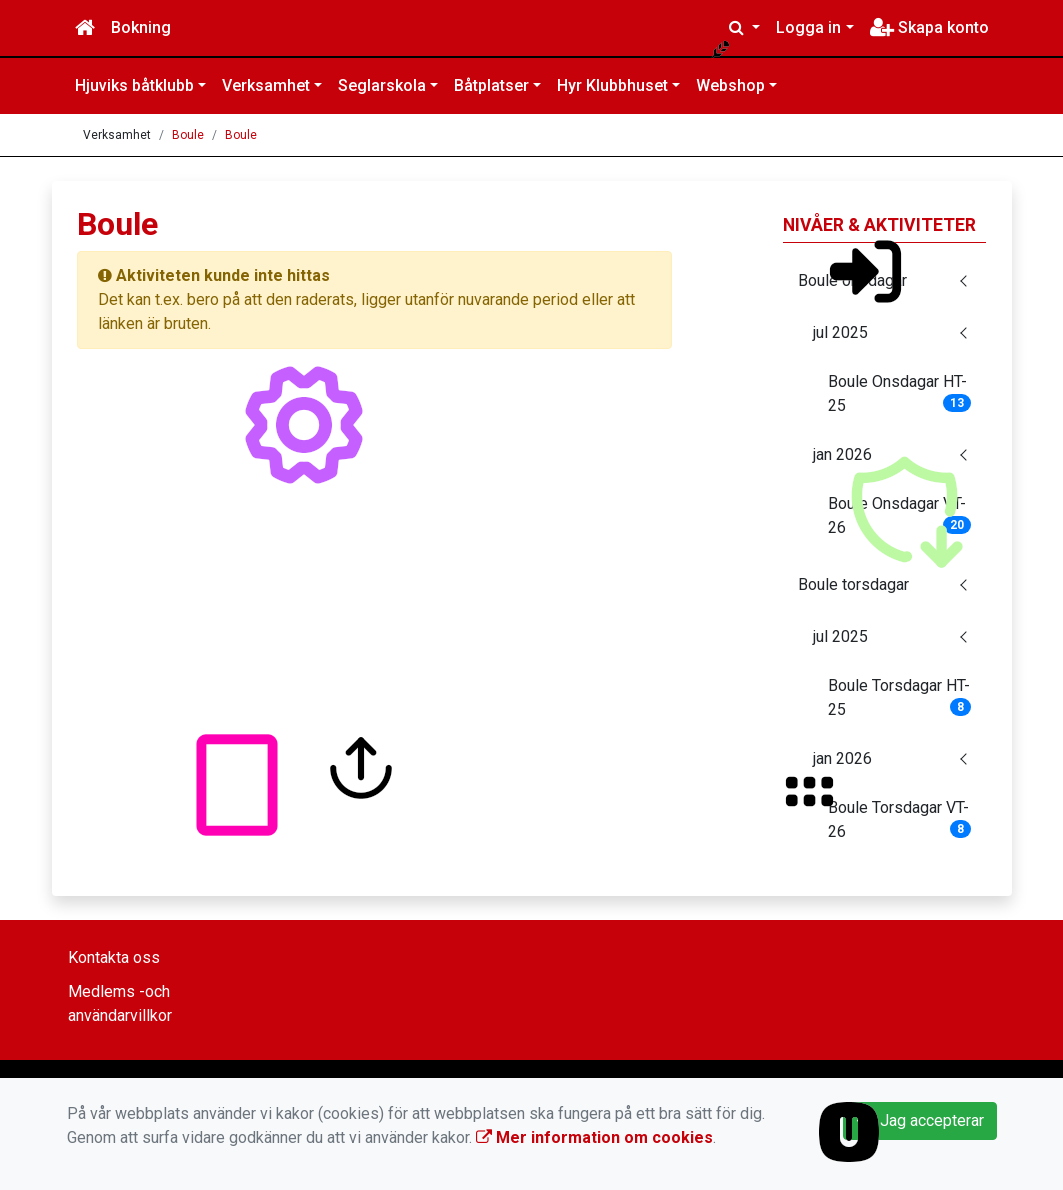 The width and height of the screenshot is (1063, 1190). What do you see at coordinates (904, 509) in the screenshot?
I see `security level decreased` at bounding box center [904, 509].